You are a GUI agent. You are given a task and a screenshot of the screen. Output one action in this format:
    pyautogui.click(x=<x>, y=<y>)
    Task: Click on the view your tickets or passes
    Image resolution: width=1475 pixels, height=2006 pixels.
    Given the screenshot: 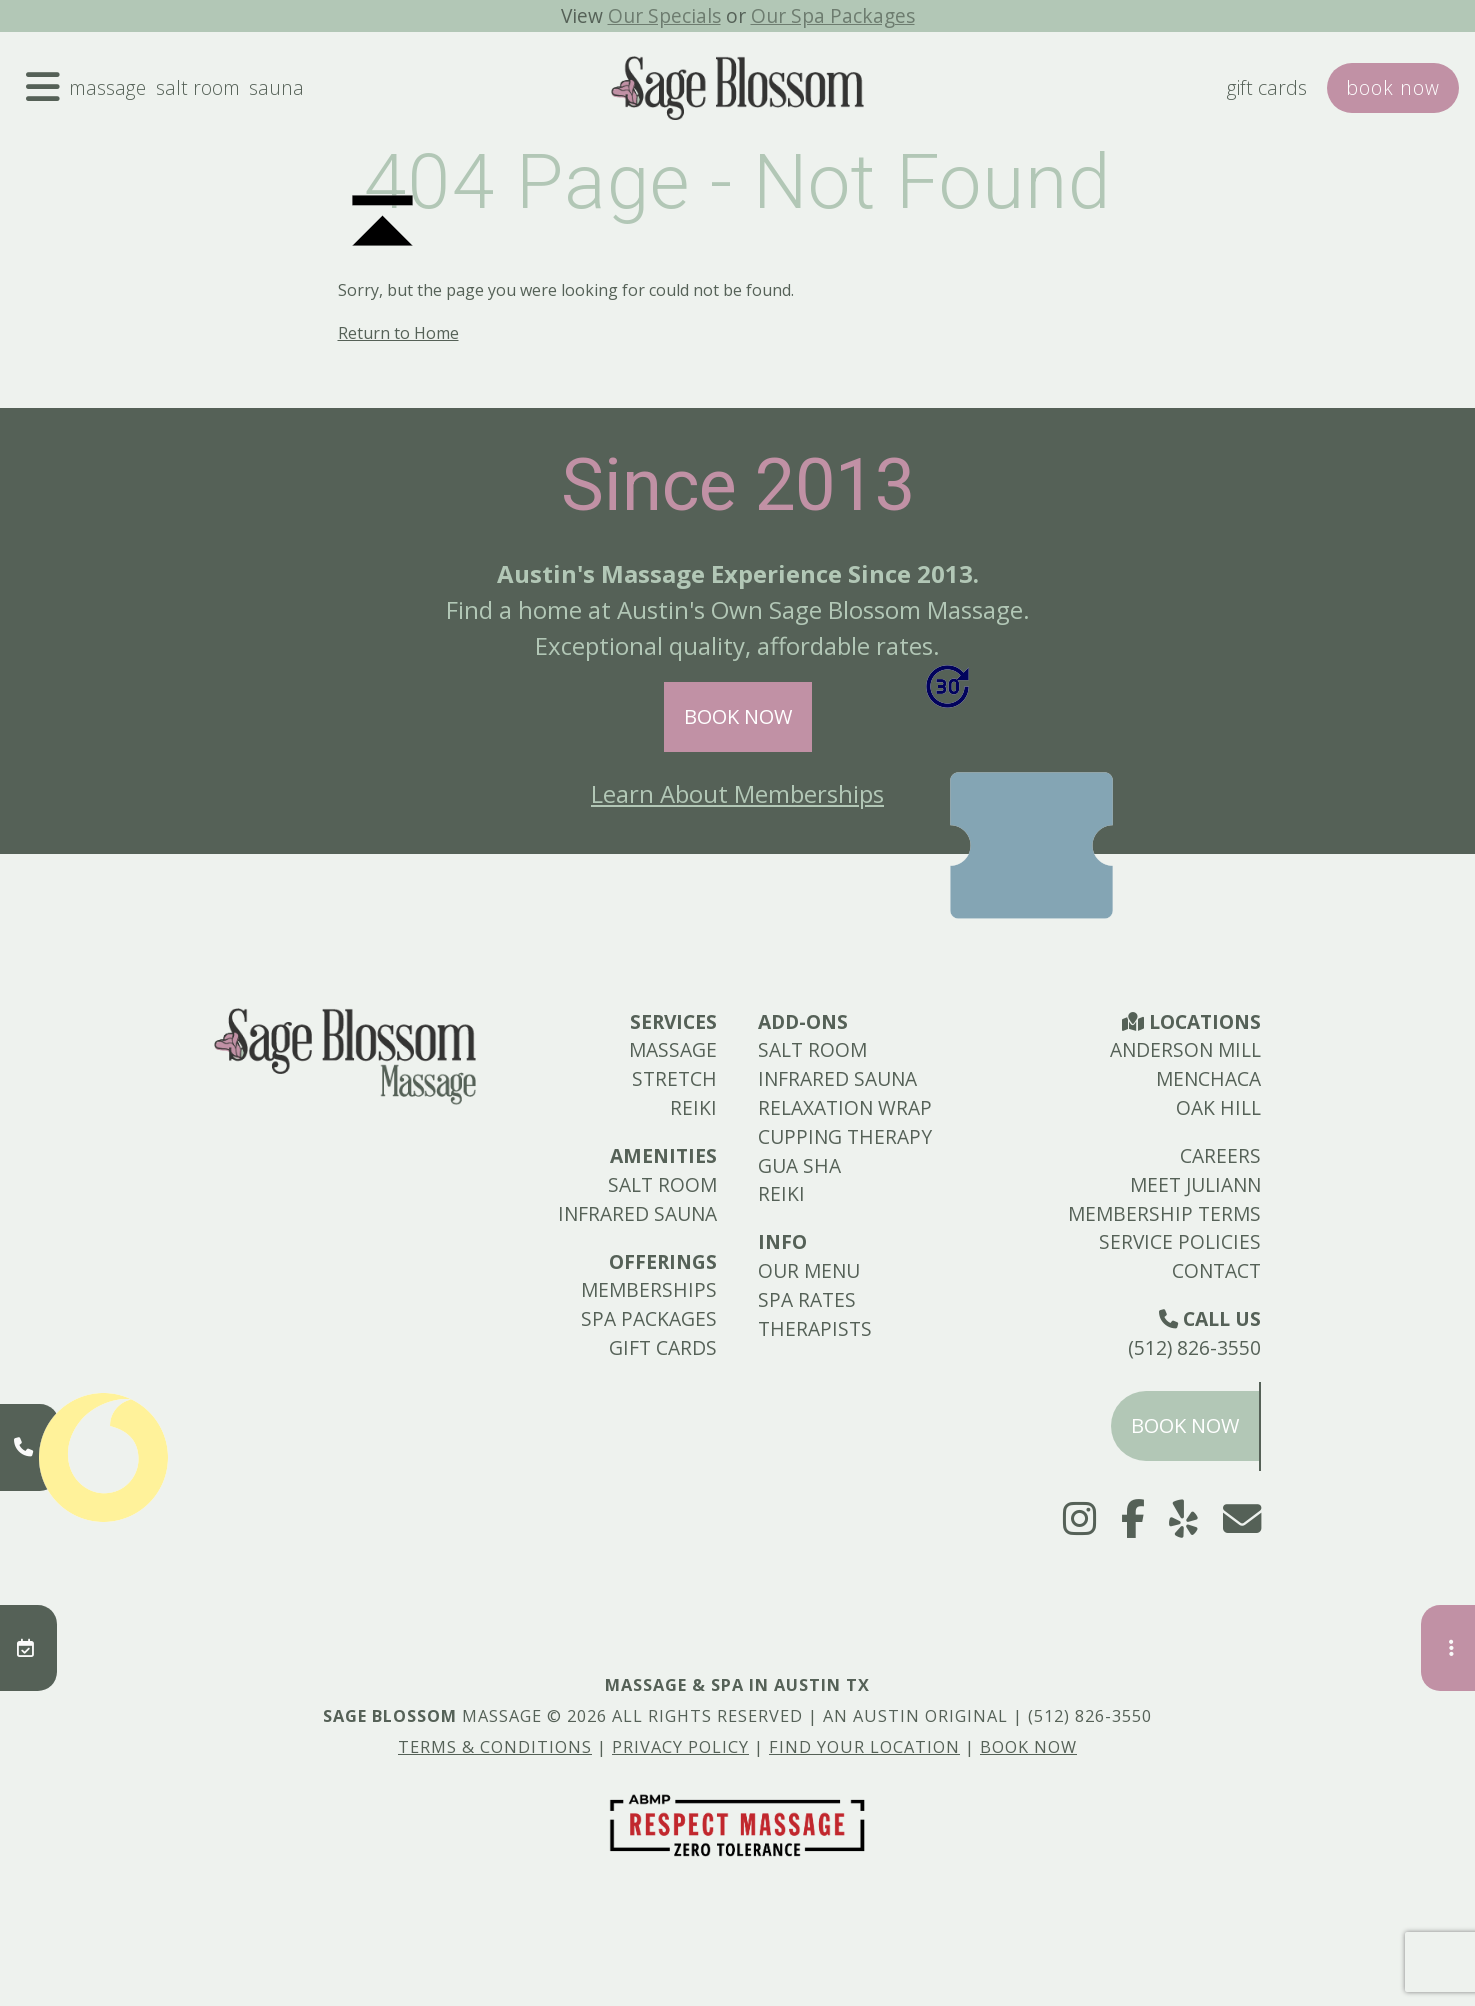 What is the action you would take?
    pyautogui.click(x=1031, y=845)
    